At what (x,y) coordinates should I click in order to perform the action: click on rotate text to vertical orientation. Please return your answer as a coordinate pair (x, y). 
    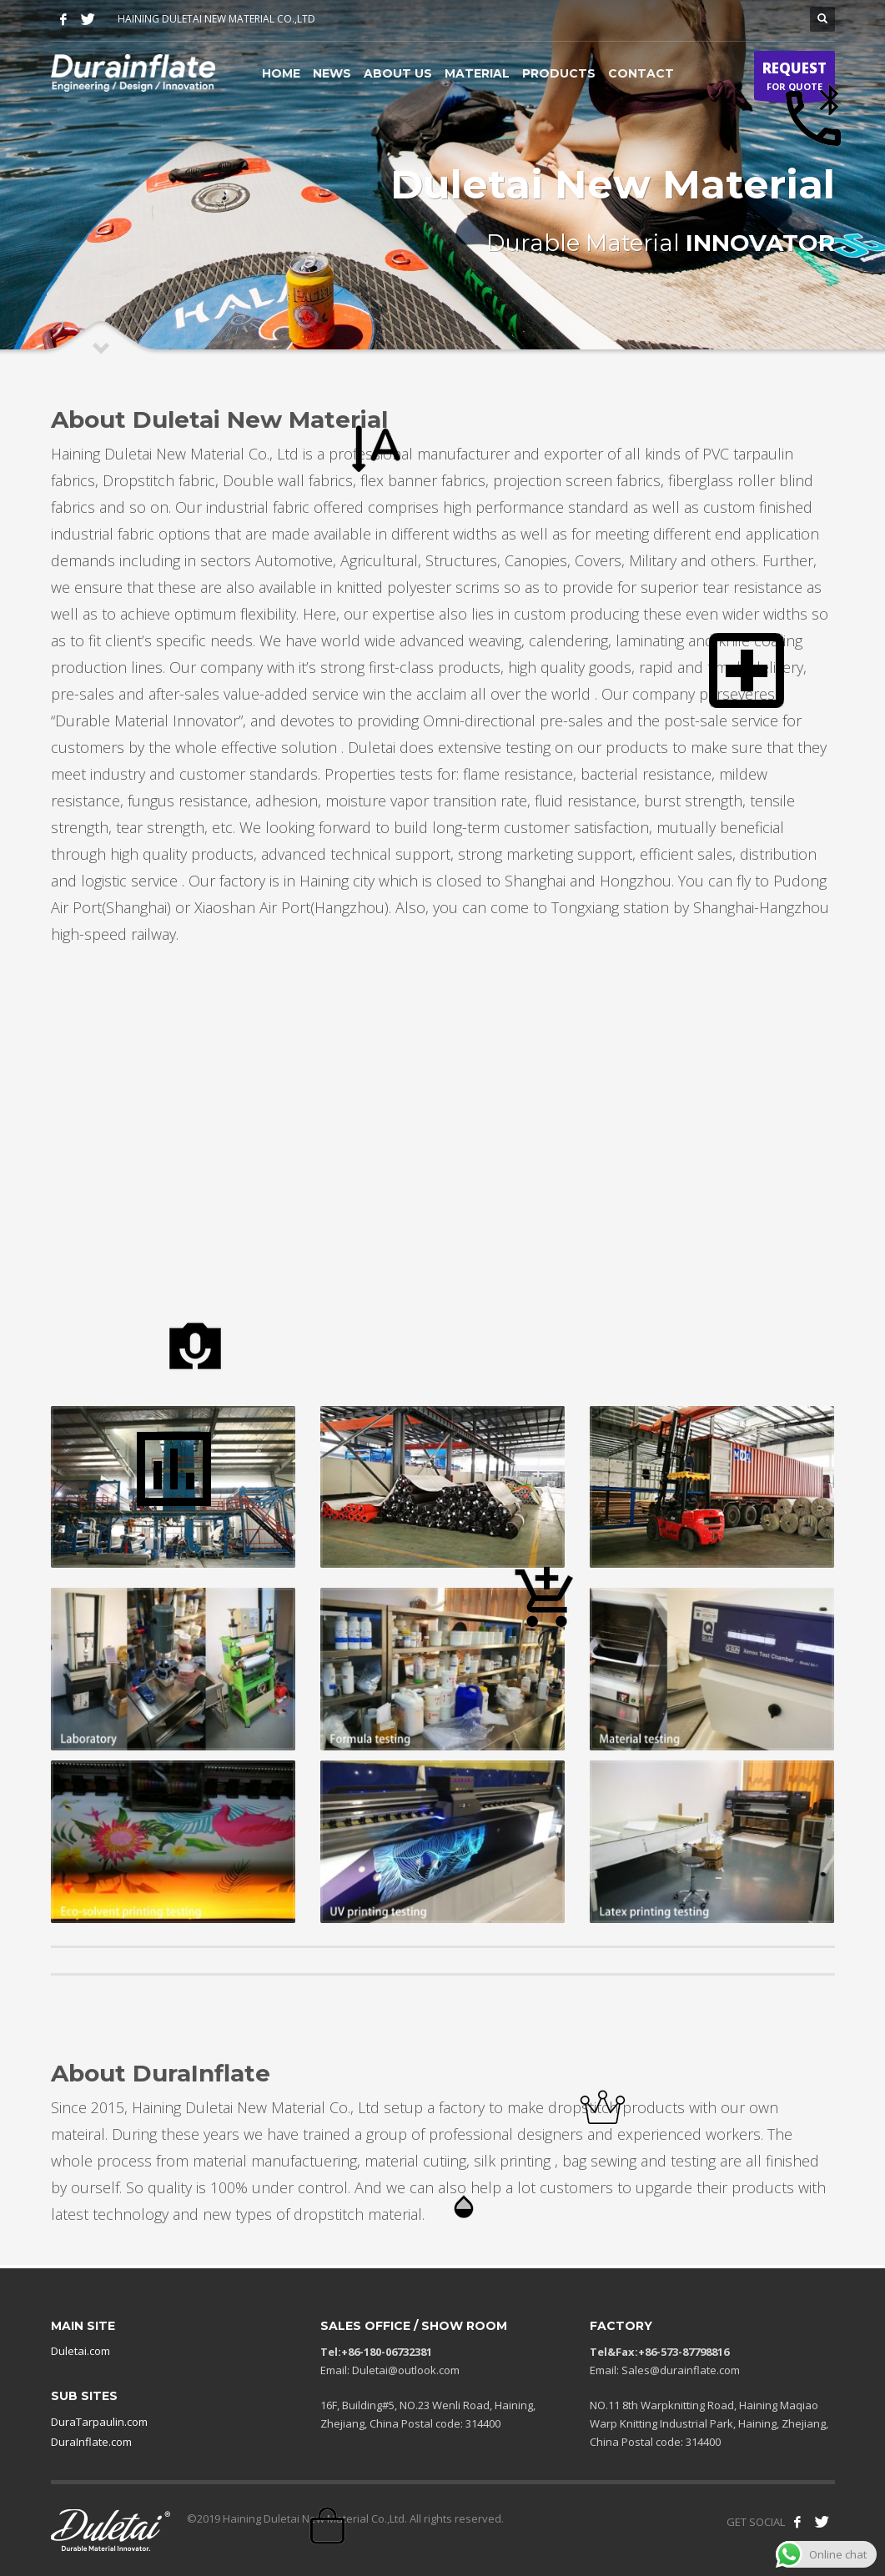
    Looking at the image, I should click on (376, 449).